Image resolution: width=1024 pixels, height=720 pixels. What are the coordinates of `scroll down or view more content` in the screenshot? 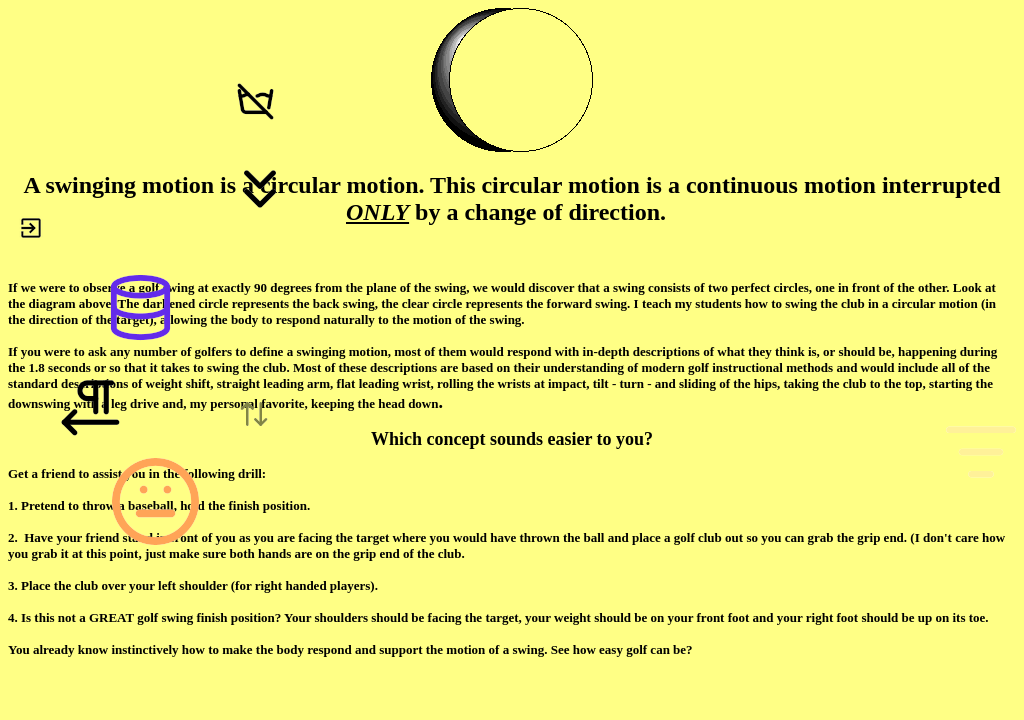 It's located at (260, 189).